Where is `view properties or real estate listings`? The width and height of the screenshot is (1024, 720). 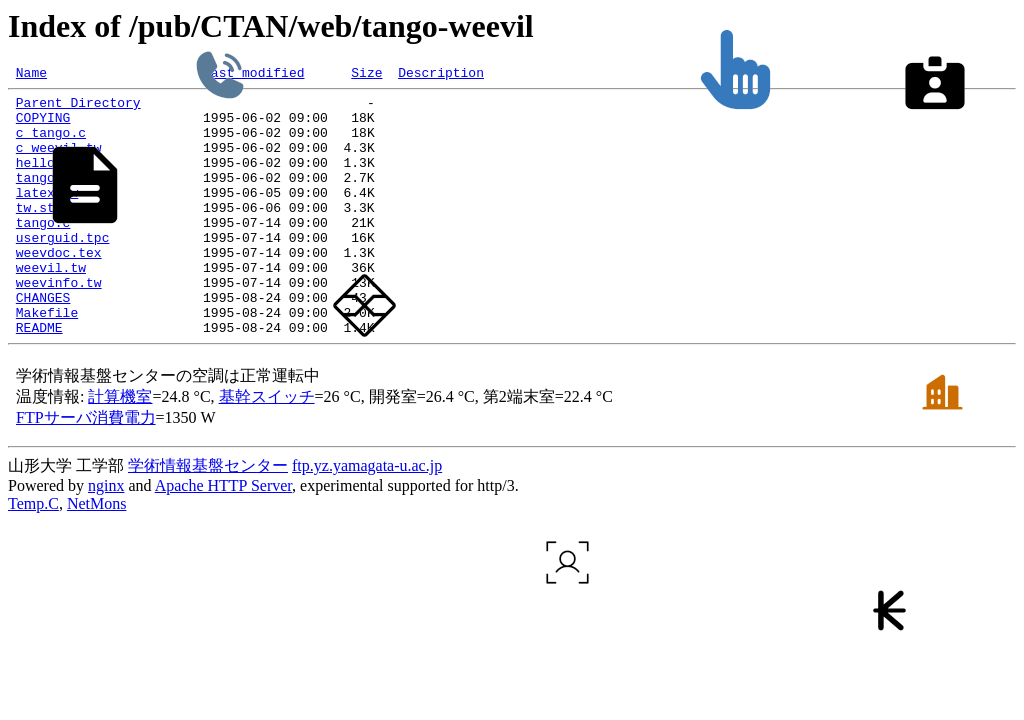
view properties or real estate listings is located at coordinates (942, 393).